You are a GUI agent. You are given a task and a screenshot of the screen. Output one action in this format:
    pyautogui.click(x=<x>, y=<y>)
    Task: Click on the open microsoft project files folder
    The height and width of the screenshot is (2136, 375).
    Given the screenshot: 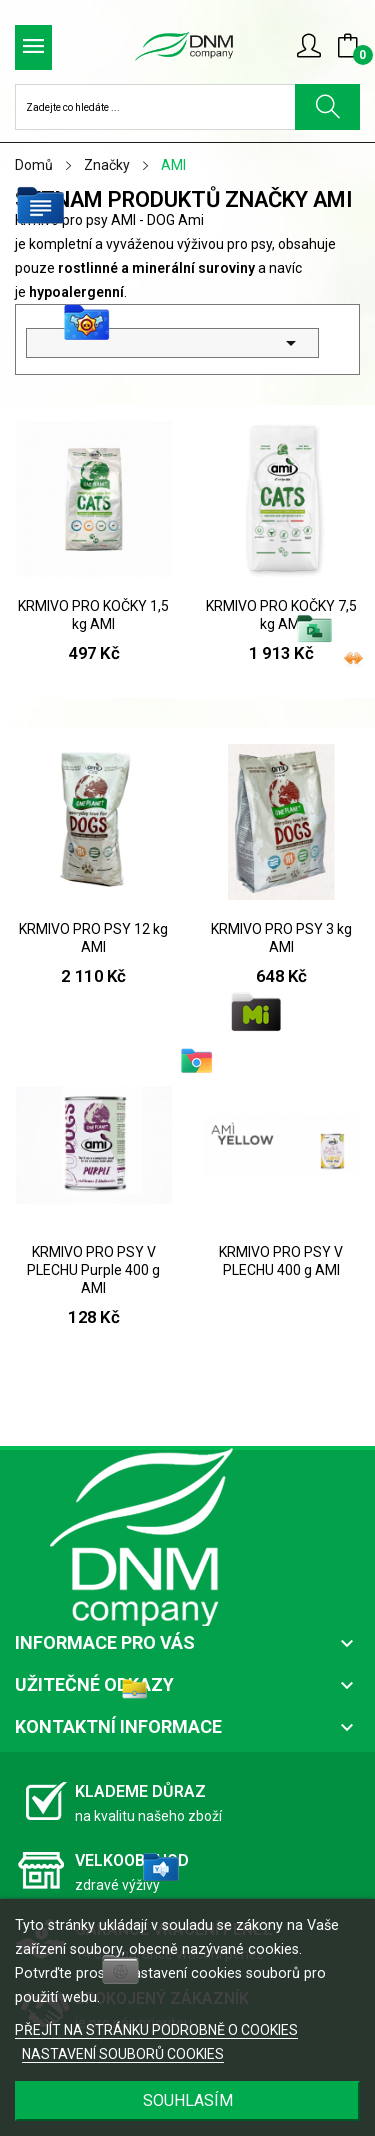 What is the action you would take?
    pyautogui.click(x=314, y=629)
    